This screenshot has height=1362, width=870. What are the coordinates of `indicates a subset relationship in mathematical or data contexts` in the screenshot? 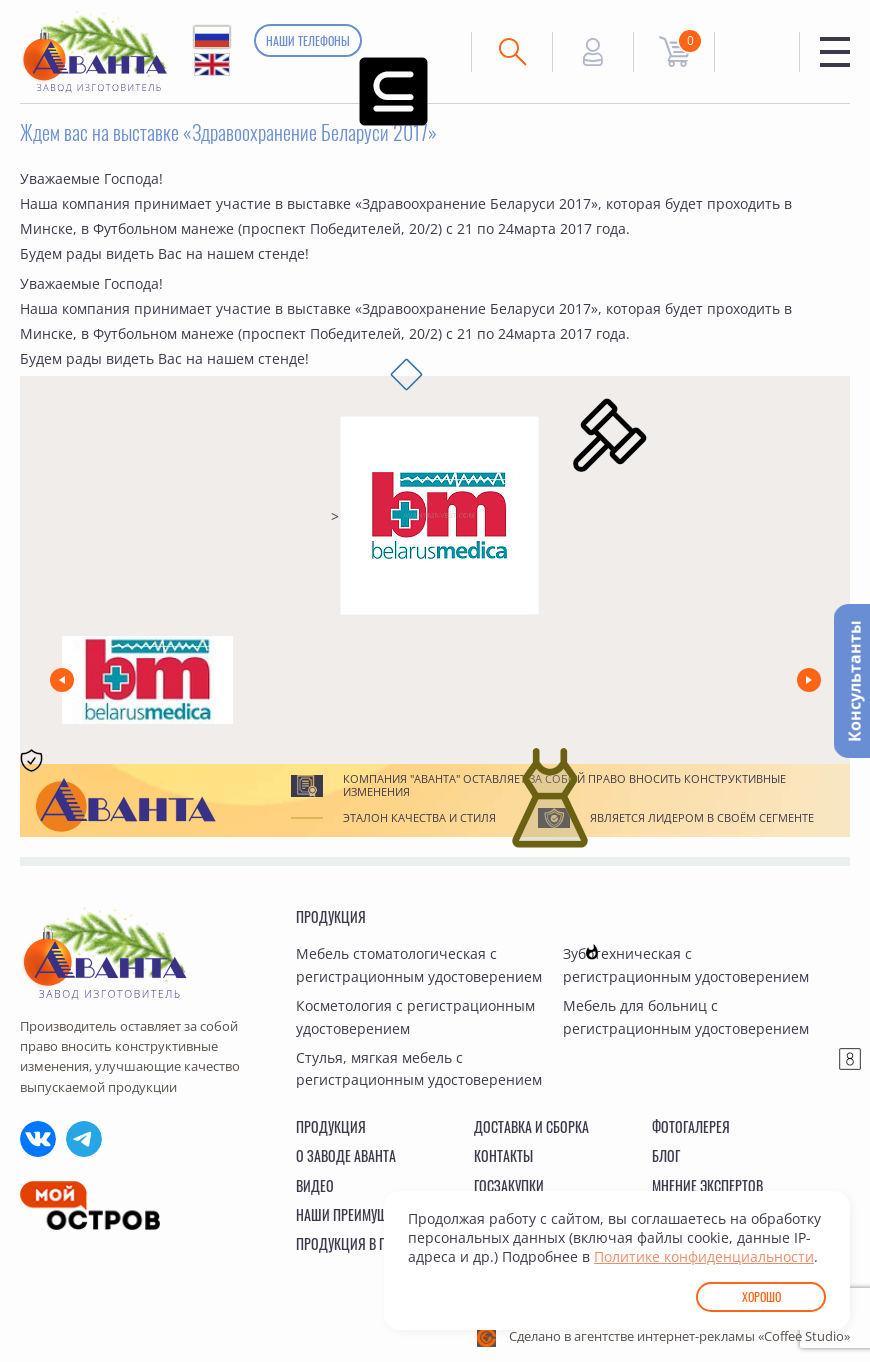 It's located at (393, 91).